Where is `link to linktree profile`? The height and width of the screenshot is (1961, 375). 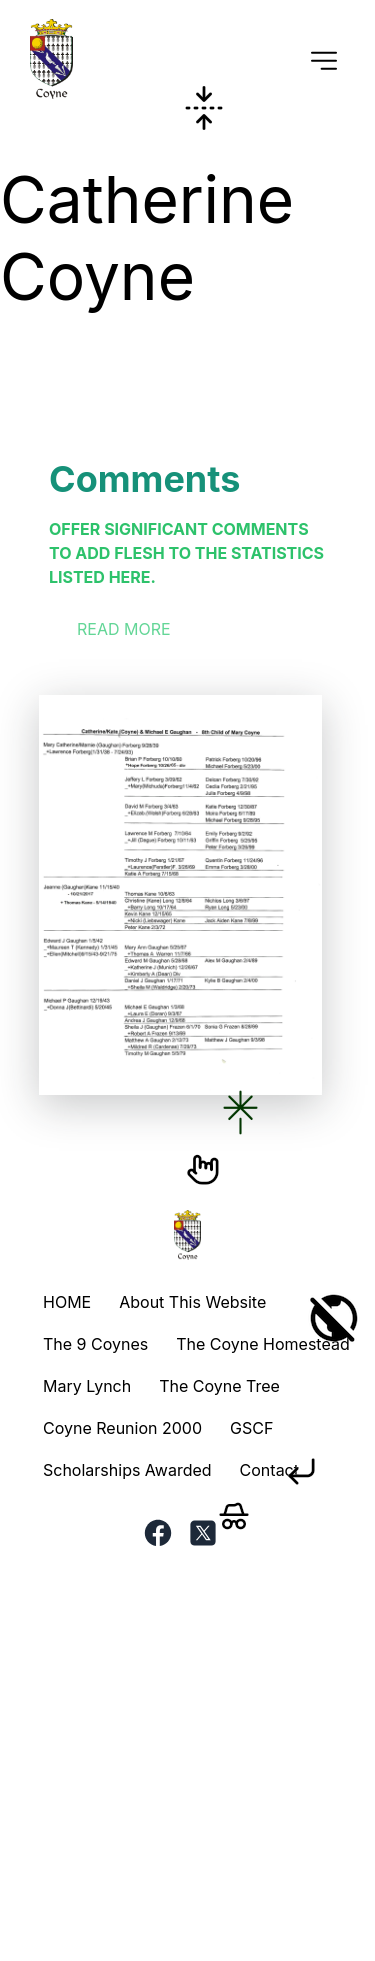 link to linktree profile is located at coordinates (240, 1112).